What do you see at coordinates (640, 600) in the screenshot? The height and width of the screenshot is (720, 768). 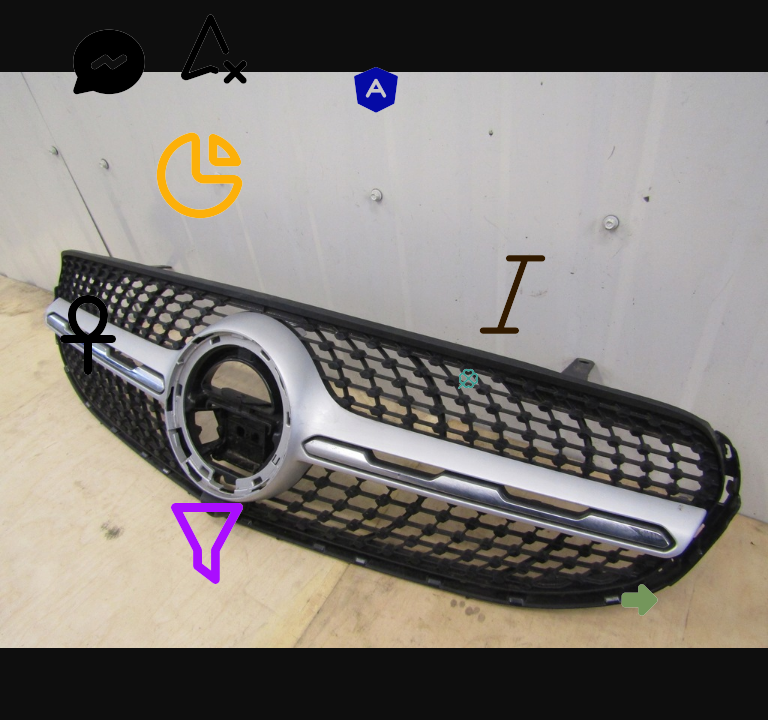 I see `navigate to the next item or page` at bounding box center [640, 600].